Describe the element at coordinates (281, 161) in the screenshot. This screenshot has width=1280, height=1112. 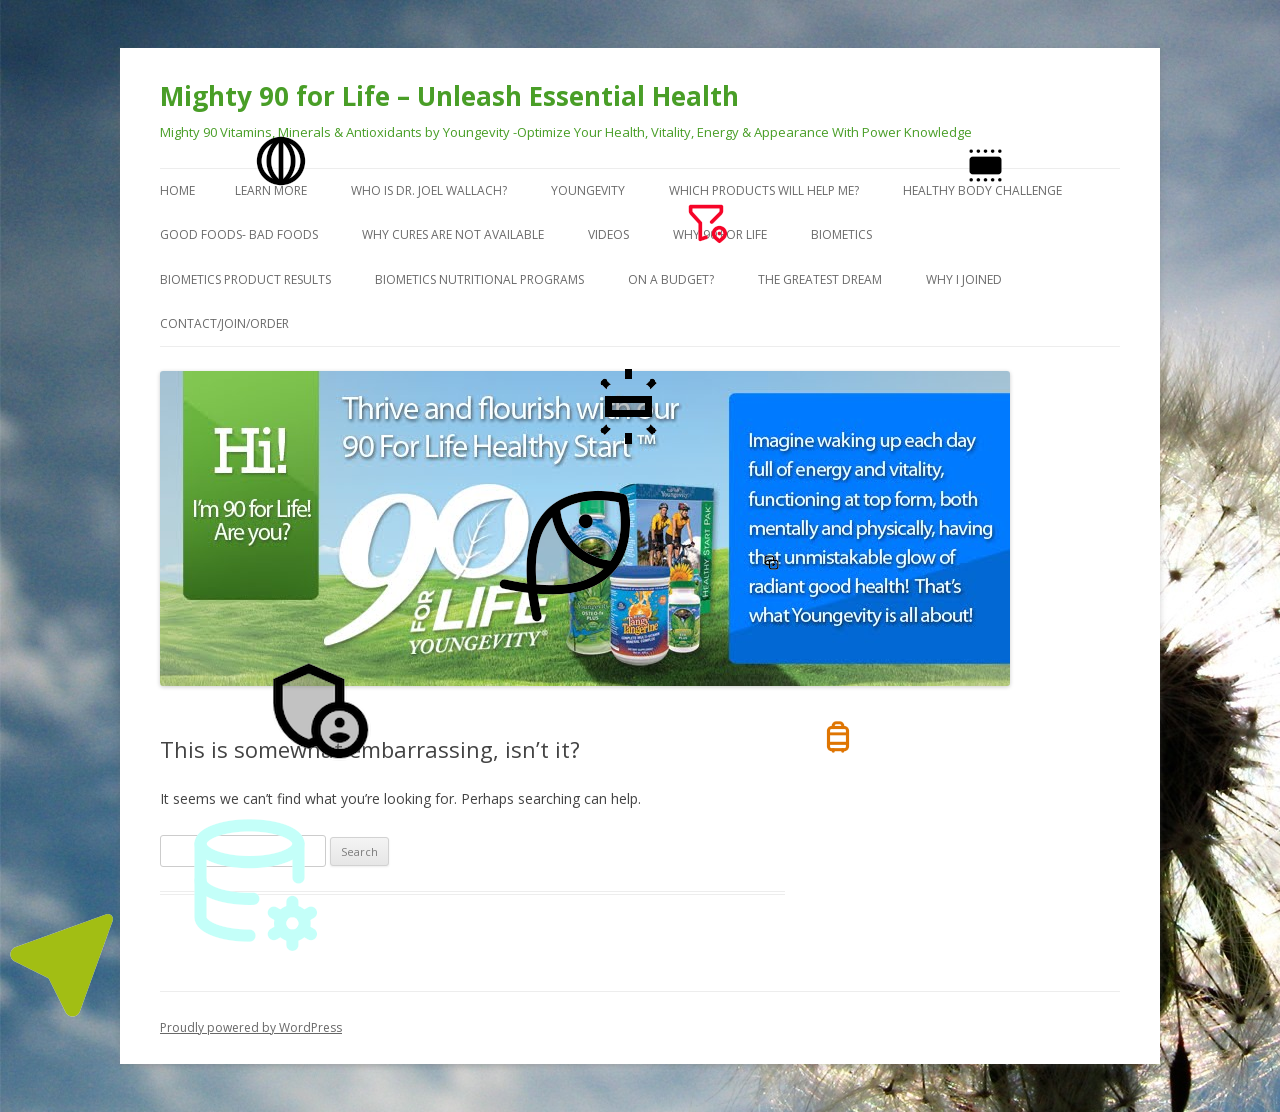
I see `view longitude or meridian lines on a map` at that location.